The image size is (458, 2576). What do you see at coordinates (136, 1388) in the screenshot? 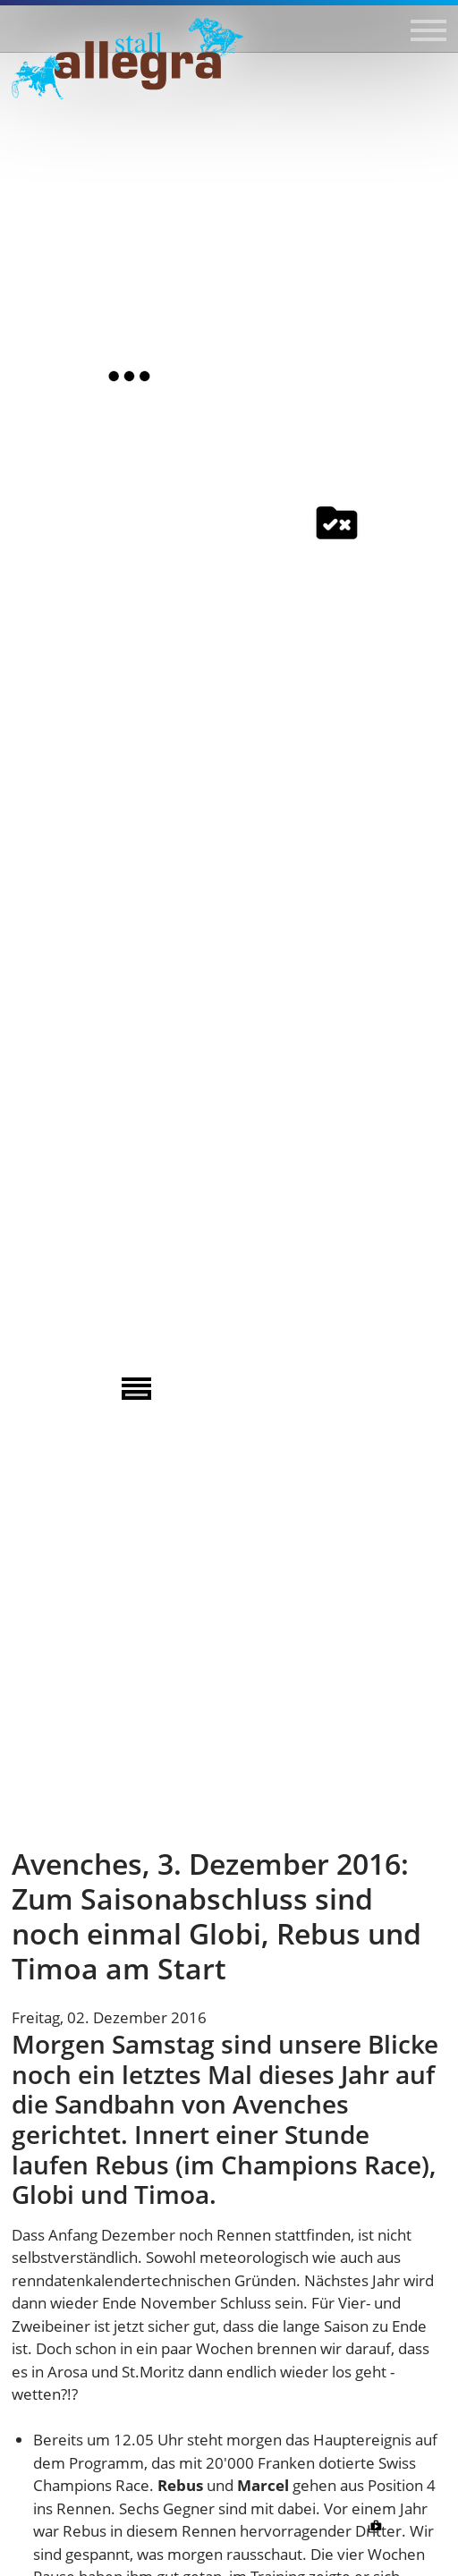
I see `split view horizontally` at bounding box center [136, 1388].